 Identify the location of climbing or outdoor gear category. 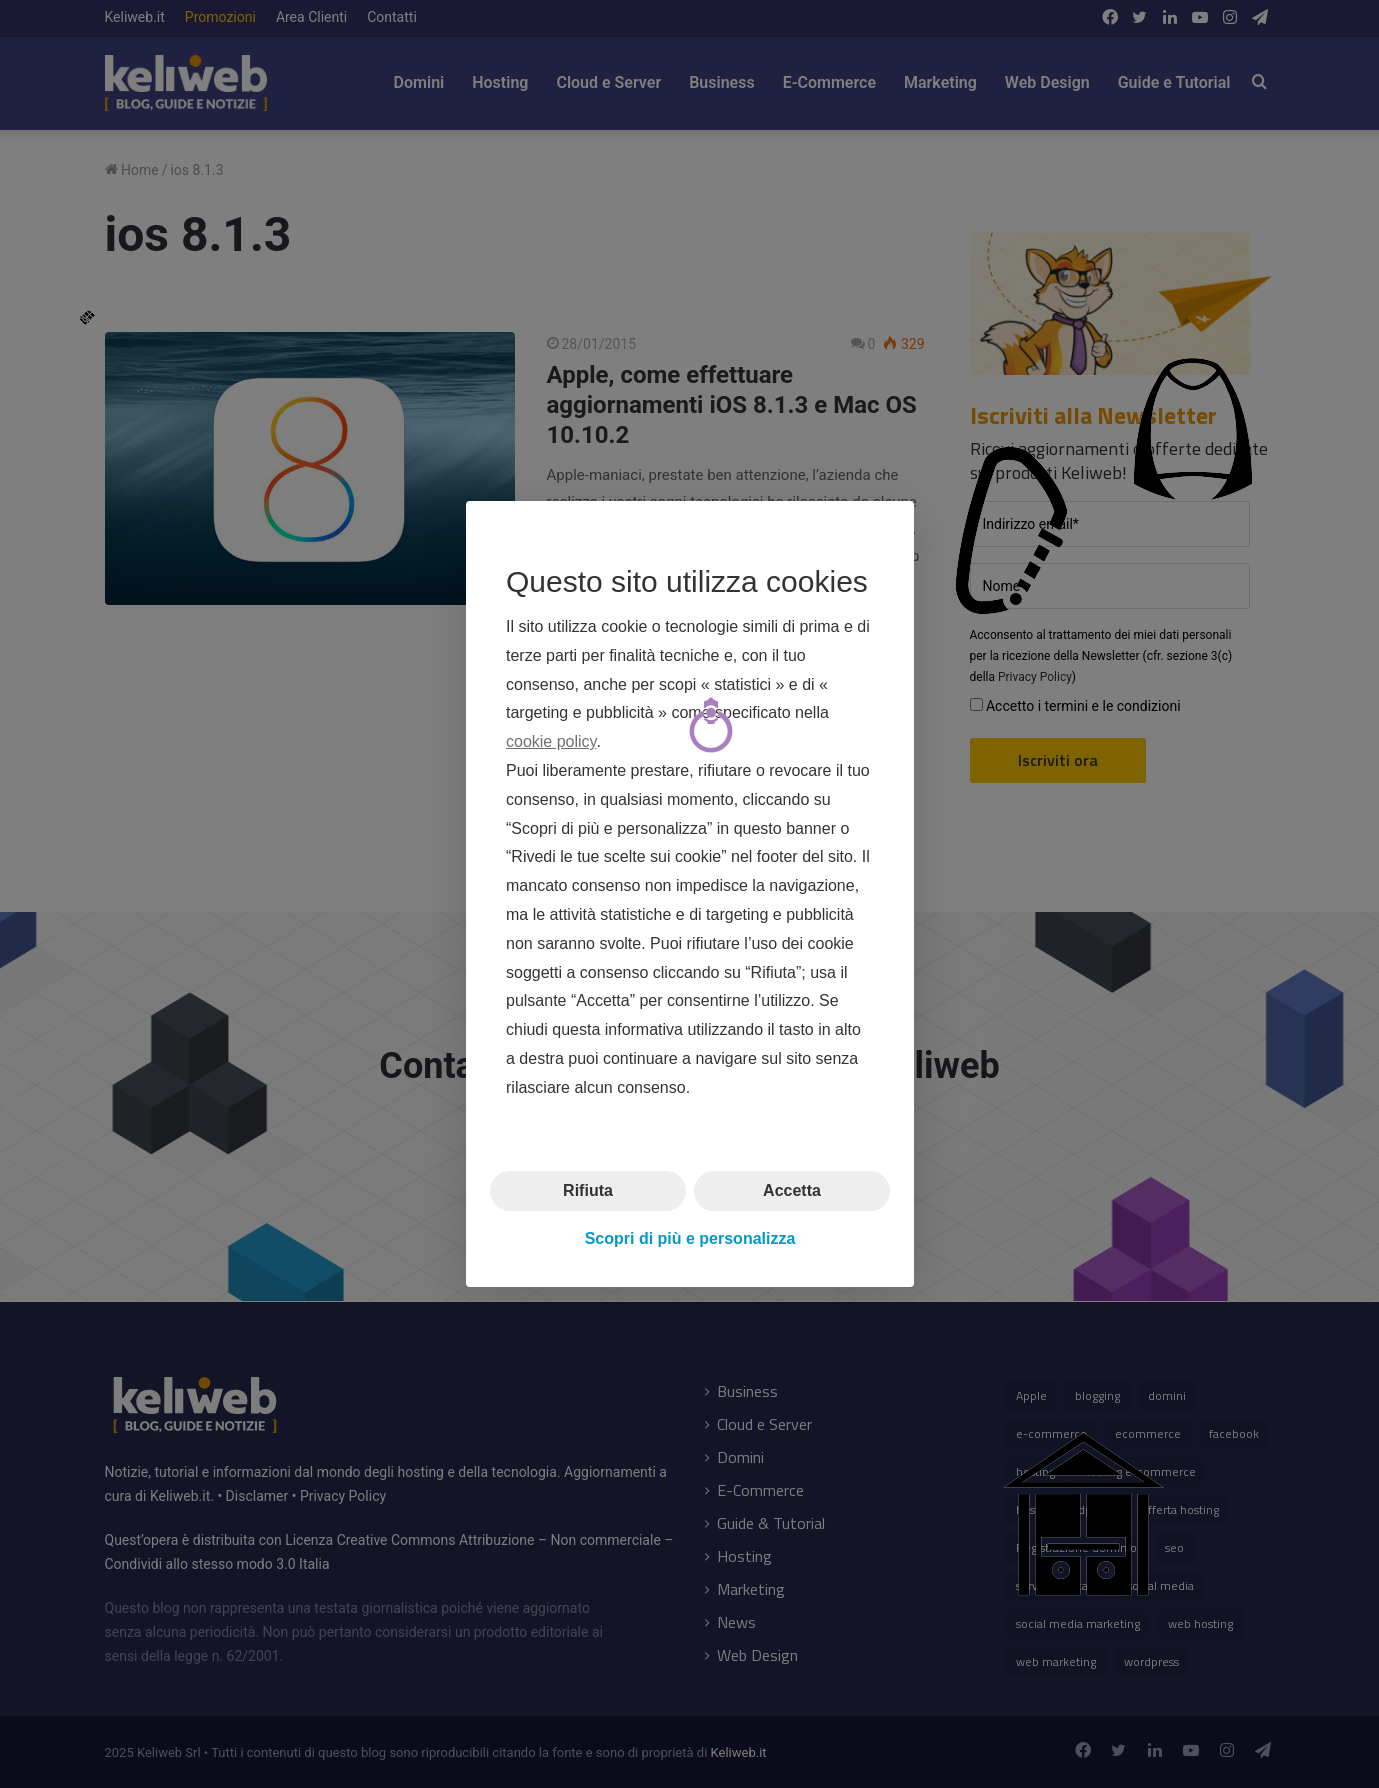
(1011, 530).